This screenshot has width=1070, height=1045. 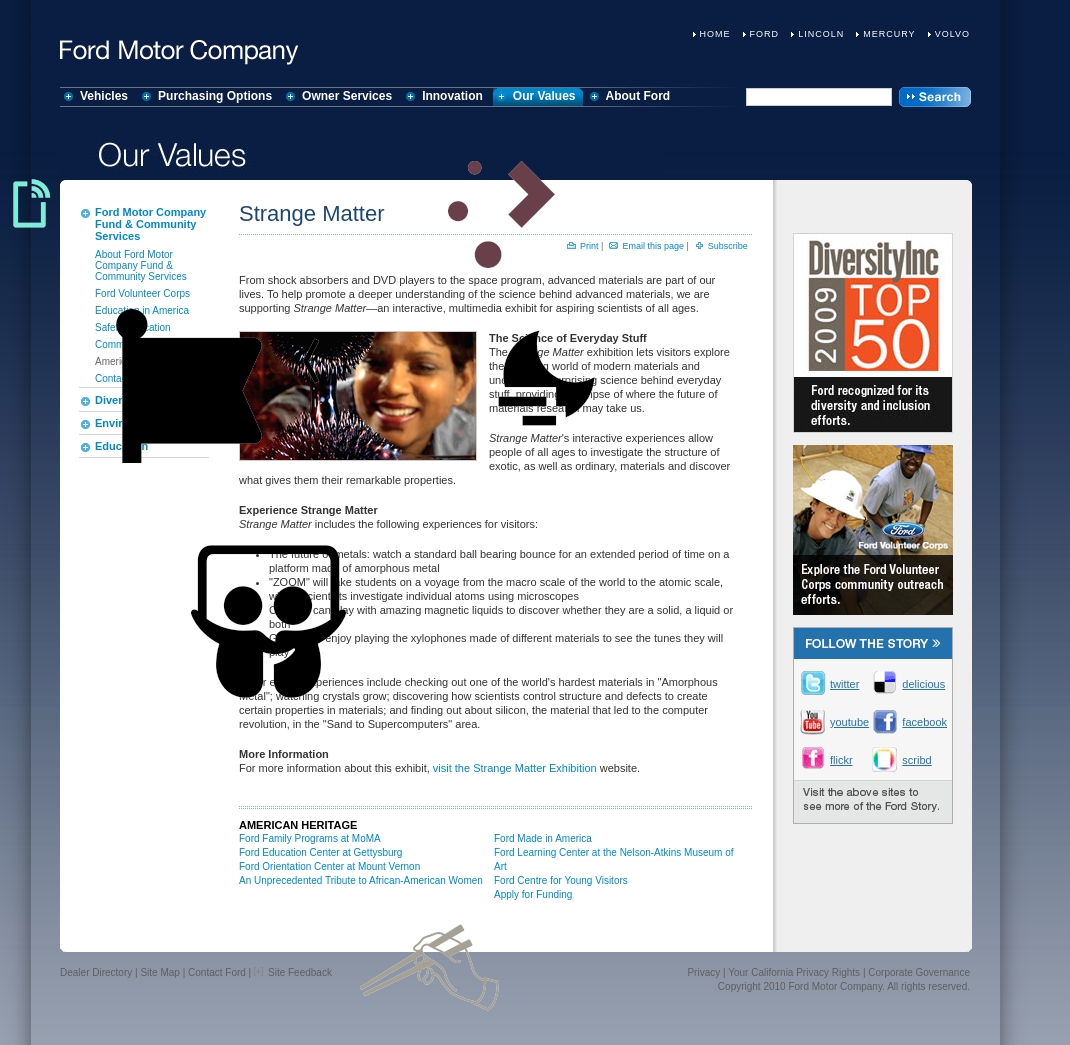 What do you see at coordinates (501, 214) in the screenshot?
I see `KDE Plasma desktop environment logo` at bounding box center [501, 214].